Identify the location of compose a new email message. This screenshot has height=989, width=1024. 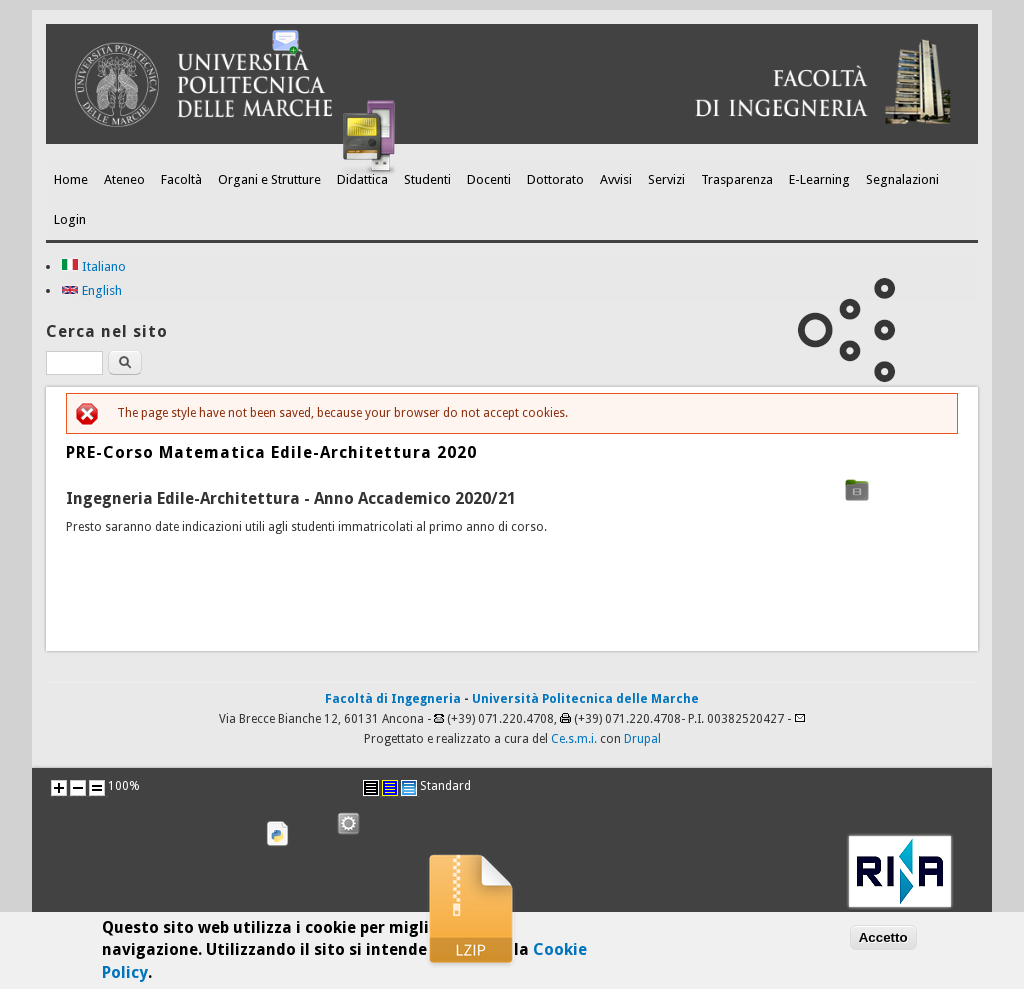
(285, 40).